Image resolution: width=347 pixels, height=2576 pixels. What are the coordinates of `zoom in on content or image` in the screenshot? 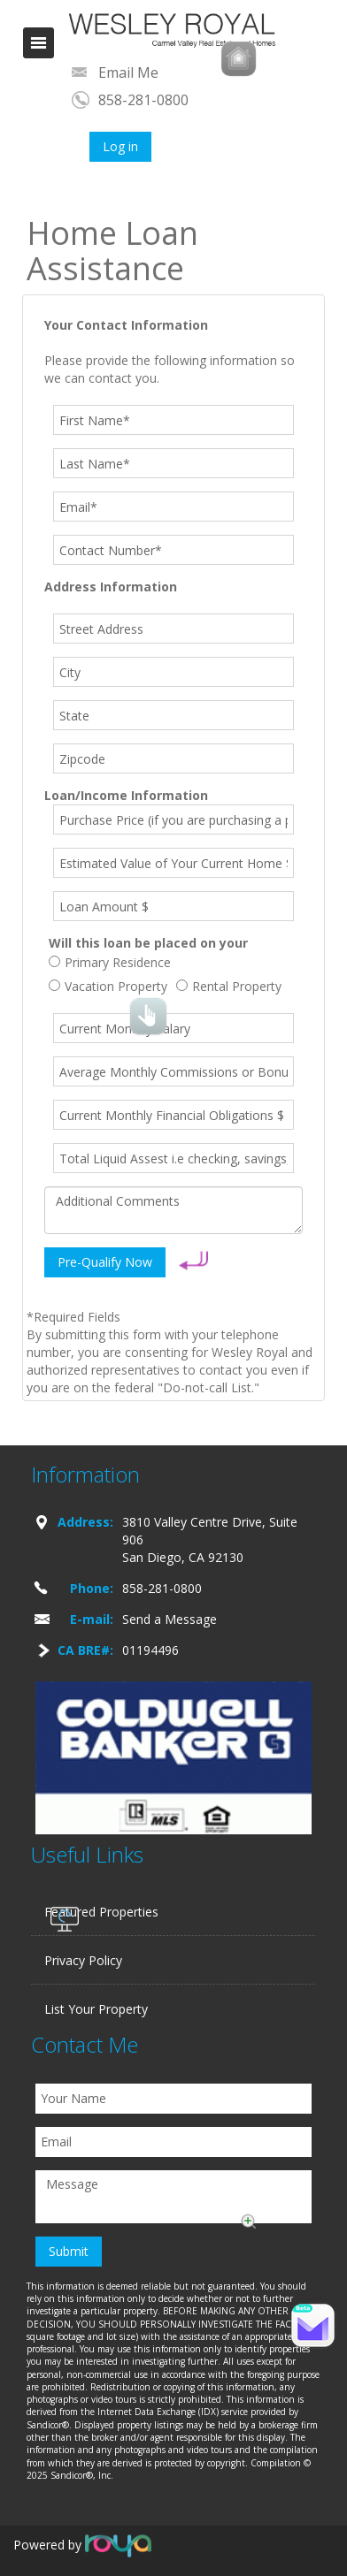 It's located at (249, 2222).